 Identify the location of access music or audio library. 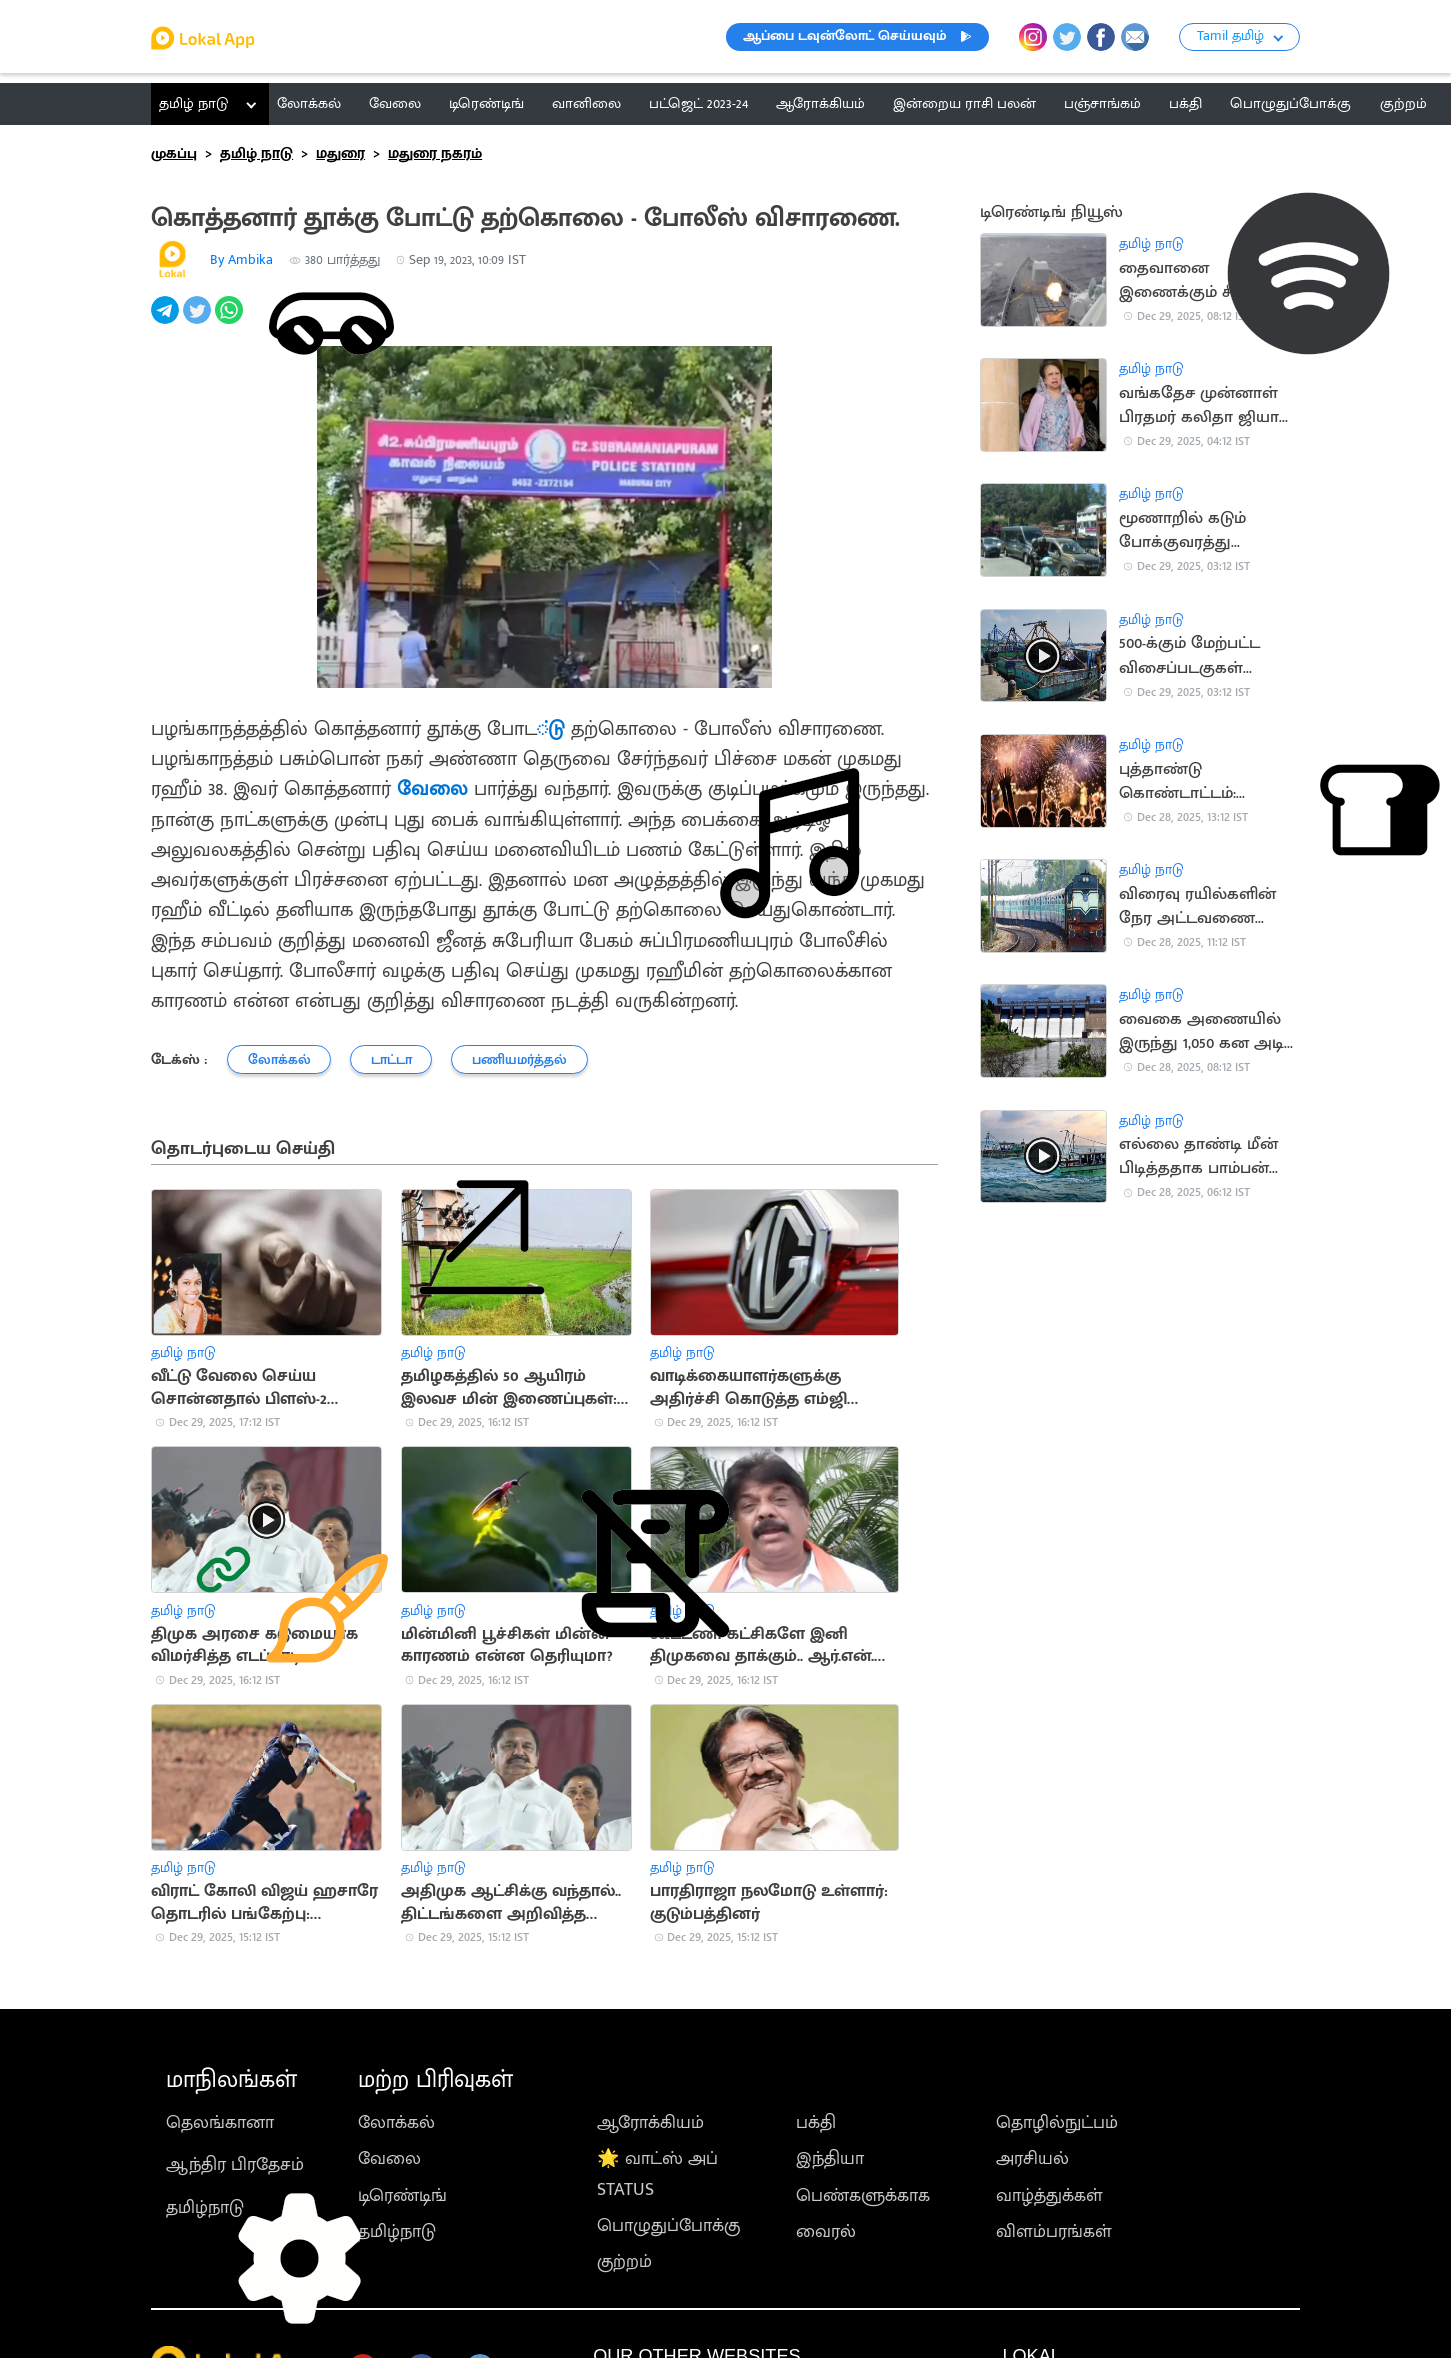
(798, 846).